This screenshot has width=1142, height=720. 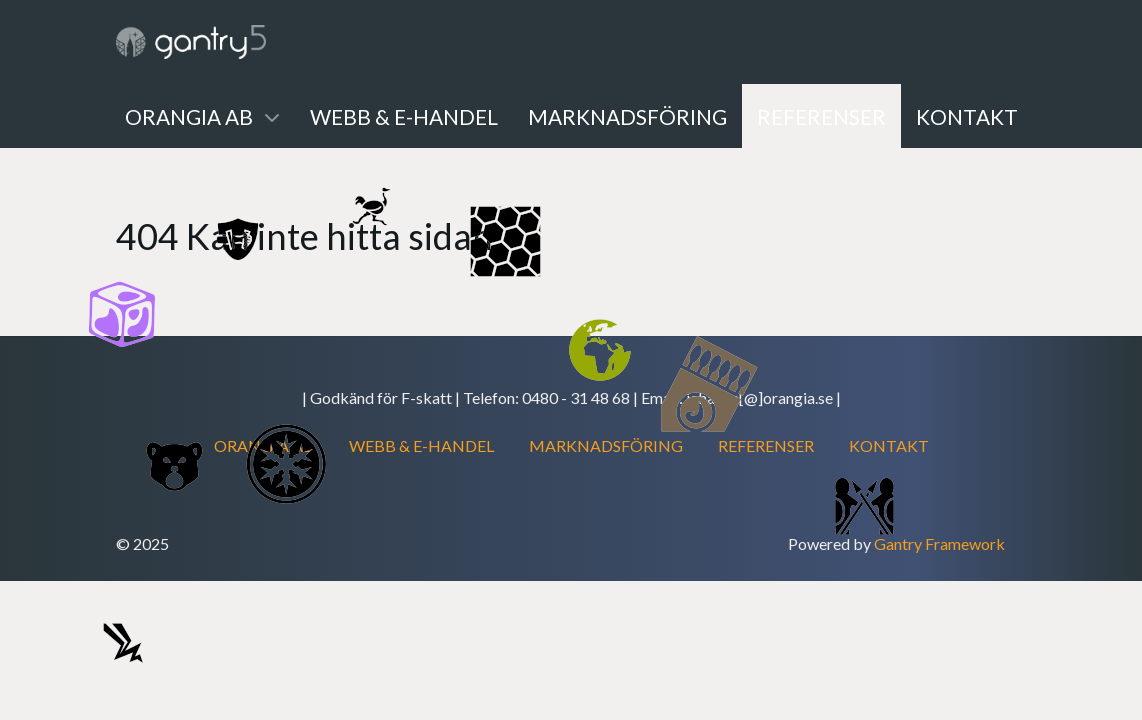 I want to click on fire or flame-related tools in a survival game, so click(x=710, y=383).